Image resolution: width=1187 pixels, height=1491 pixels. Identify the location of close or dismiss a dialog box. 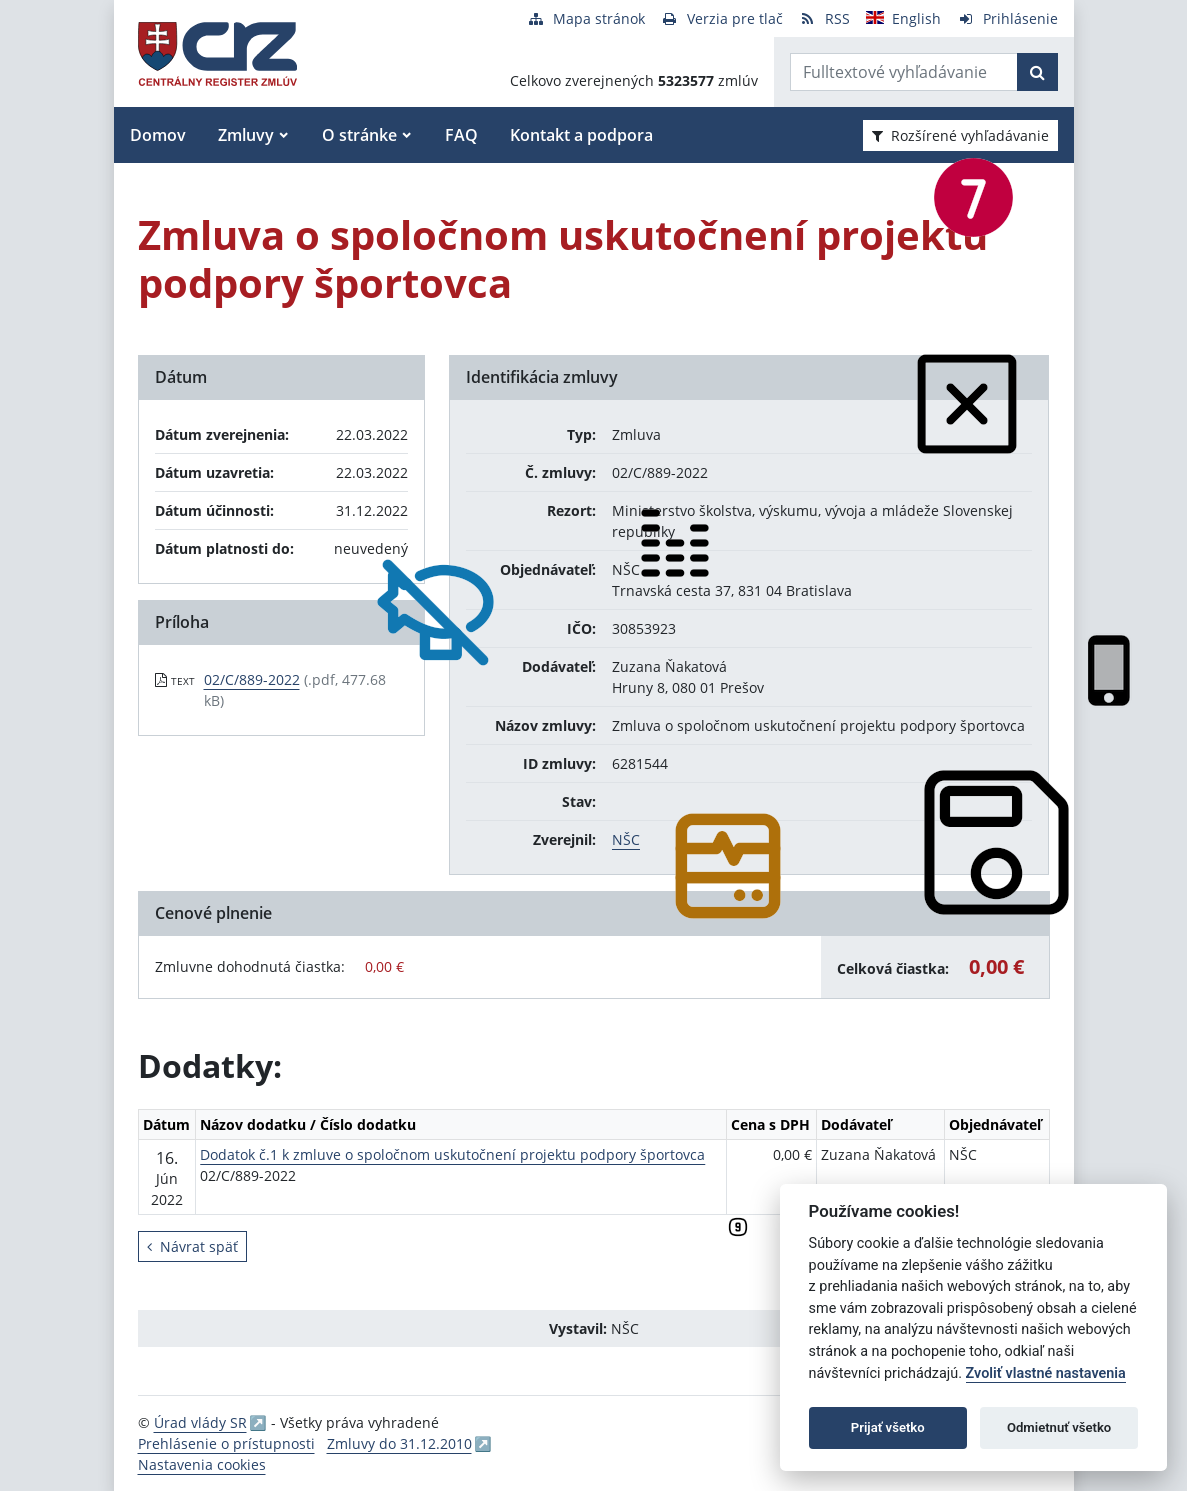
(967, 404).